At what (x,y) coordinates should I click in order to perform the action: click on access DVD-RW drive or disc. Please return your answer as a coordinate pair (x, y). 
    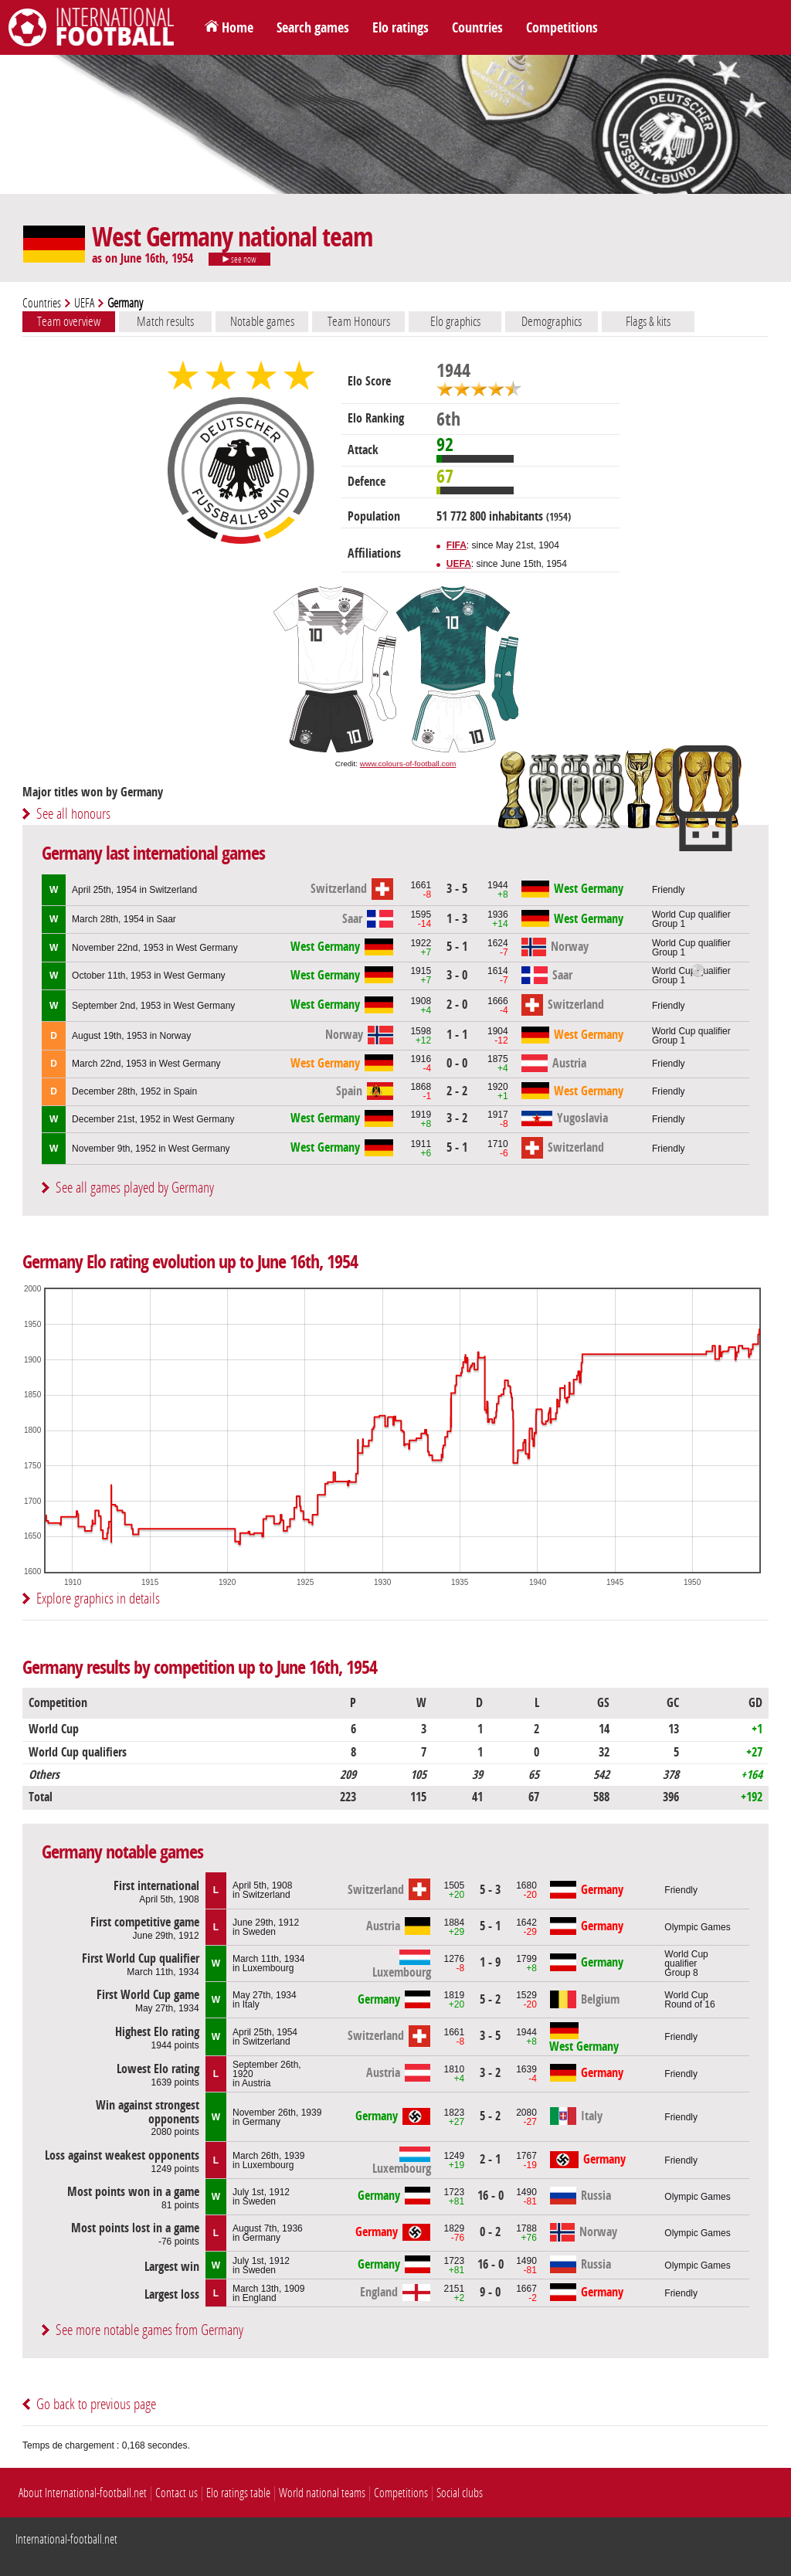
    Looking at the image, I should click on (698, 970).